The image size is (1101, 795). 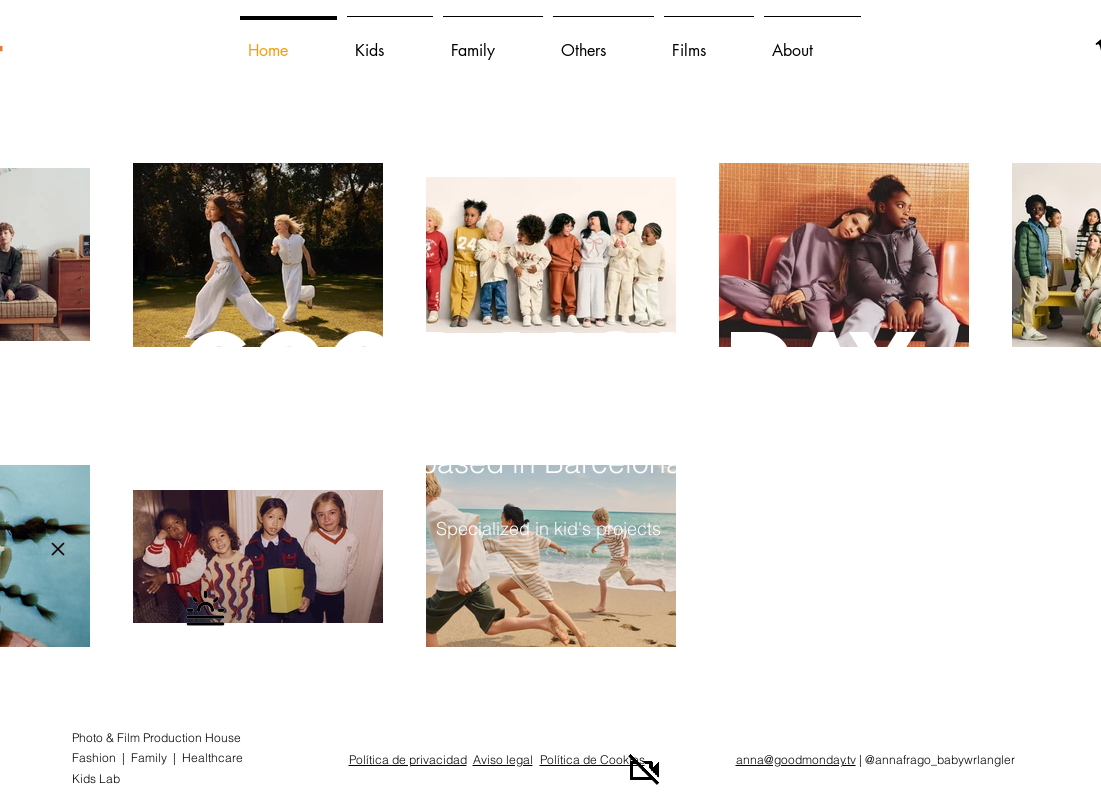 What do you see at coordinates (205, 608) in the screenshot?
I see `indicates hazy or foggy weather conditions` at bounding box center [205, 608].